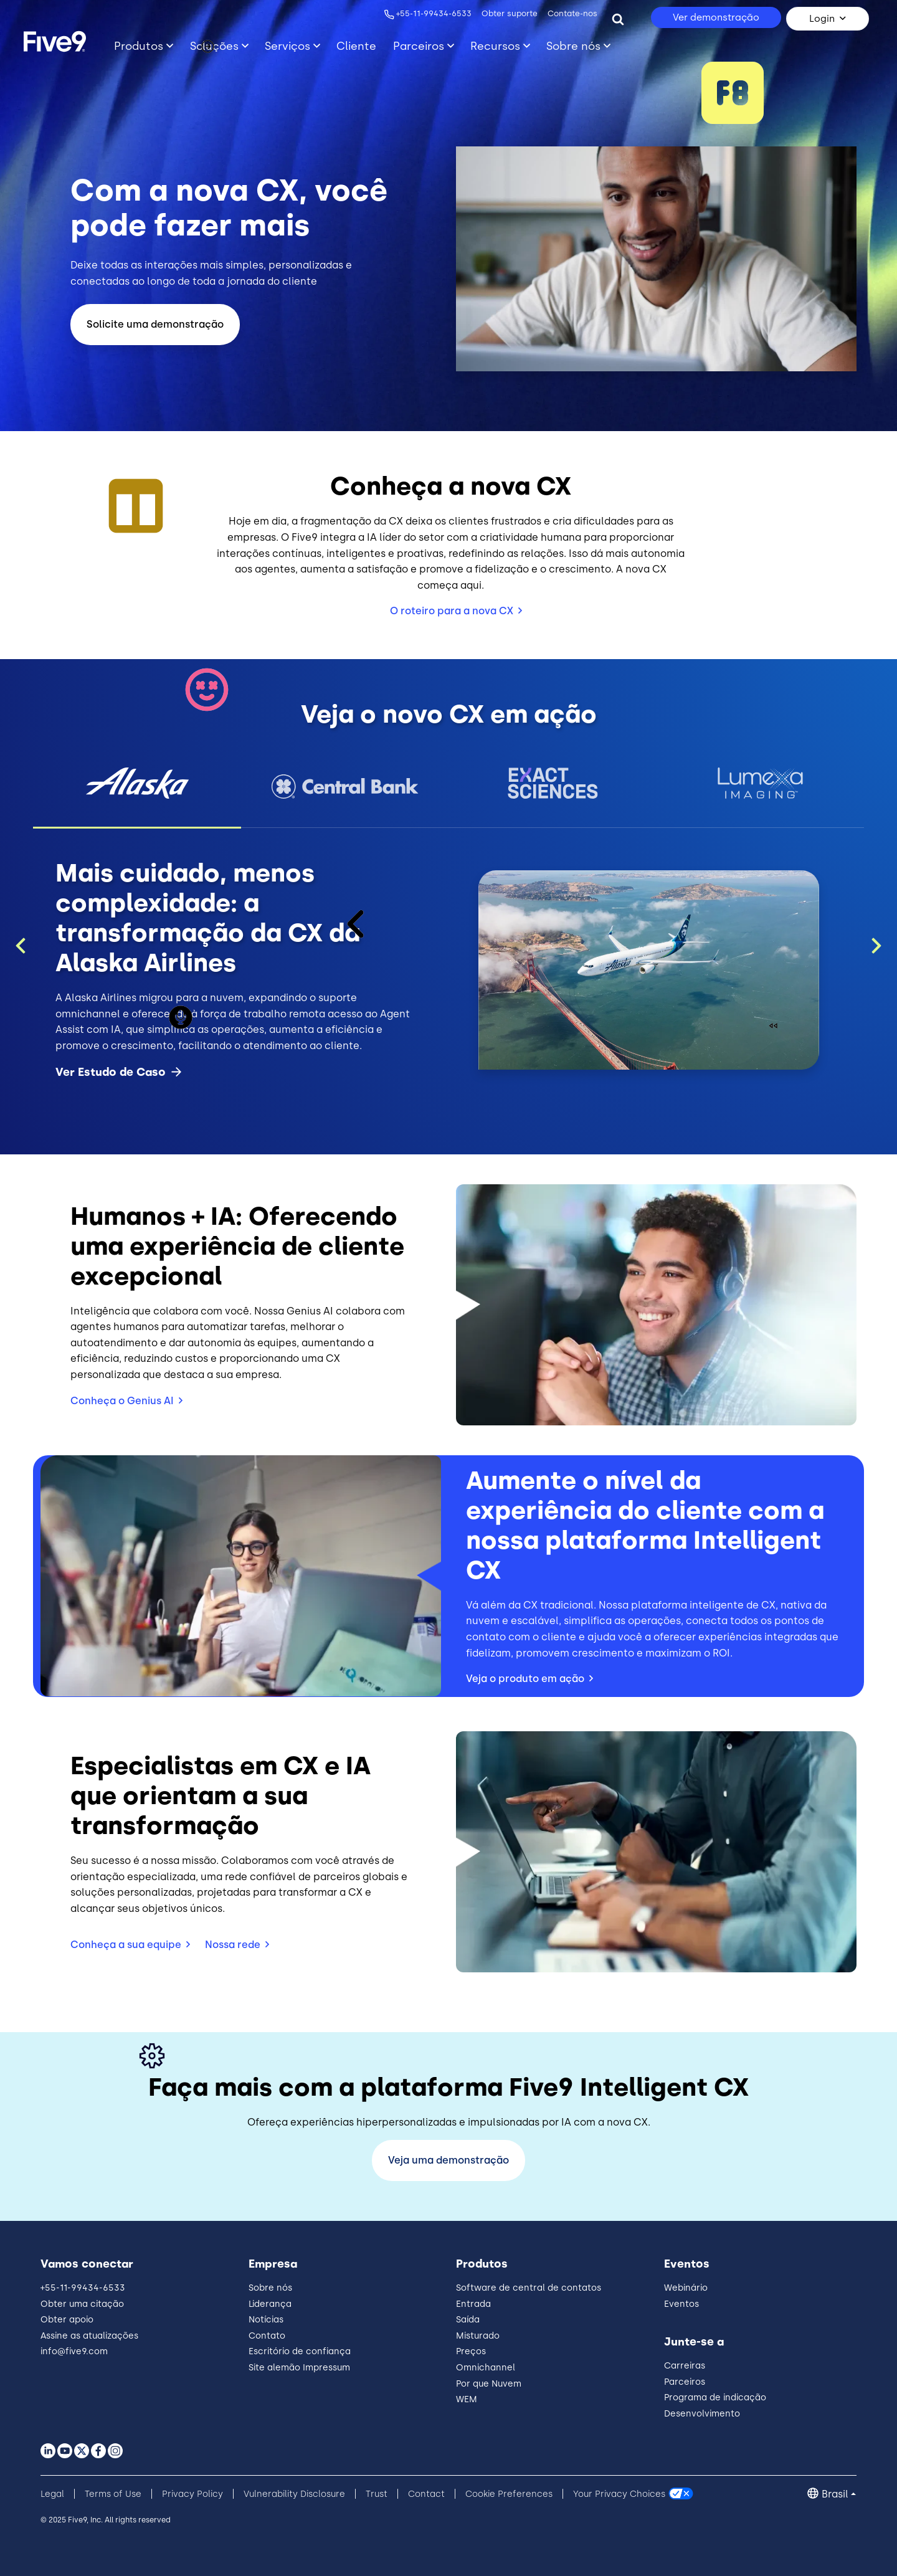 This screenshot has height=2576, width=897. What do you see at coordinates (152, 2056) in the screenshot?
I see `access settings or preferences` at bounding box center [152, 2056].